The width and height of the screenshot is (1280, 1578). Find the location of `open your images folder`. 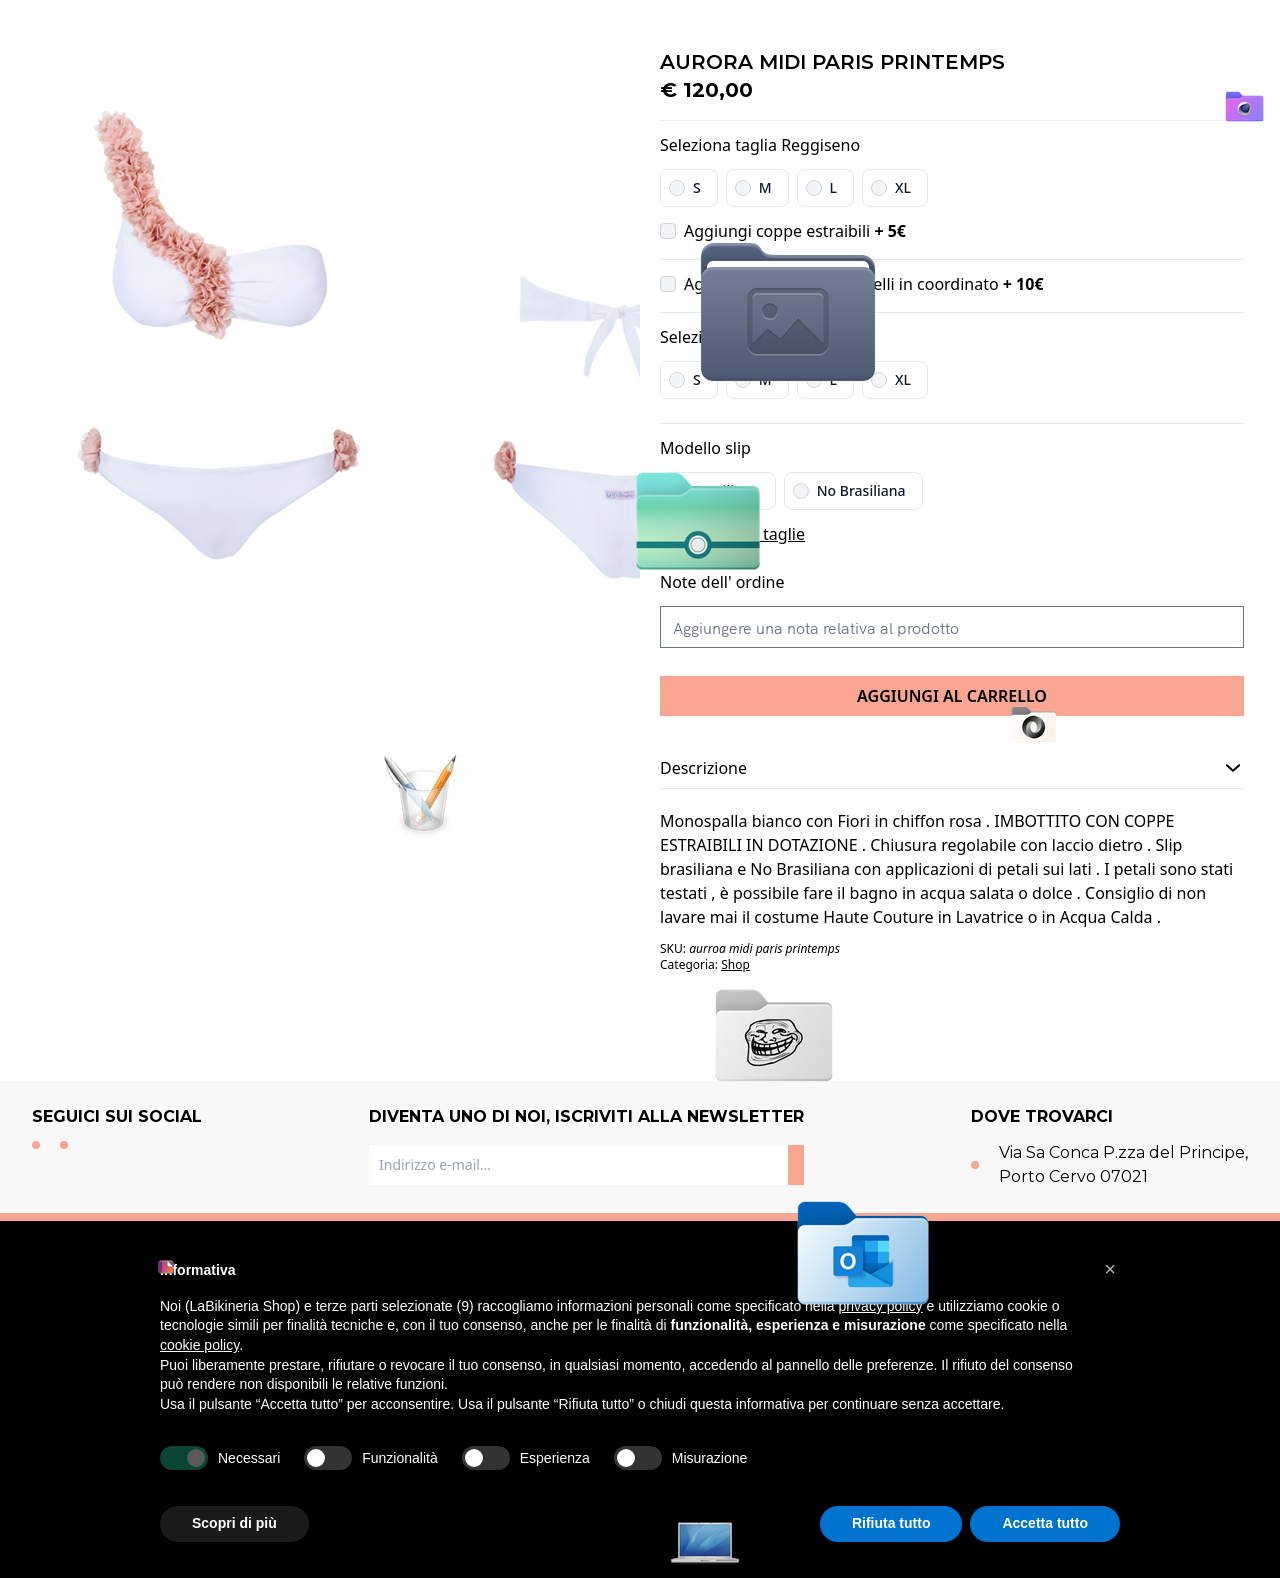

open your images folder is located at coordinates (788, 312).